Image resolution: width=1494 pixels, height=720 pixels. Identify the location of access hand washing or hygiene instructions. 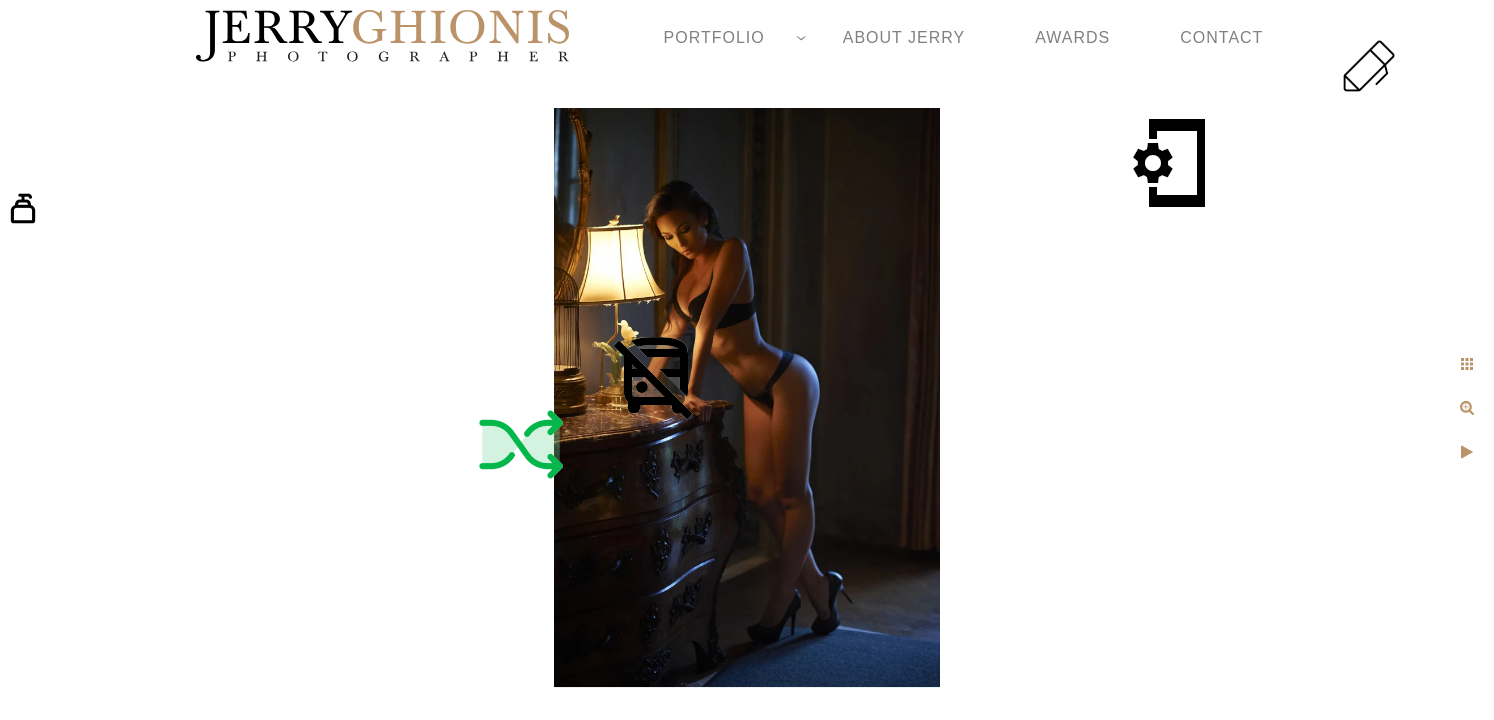
(23, 209).